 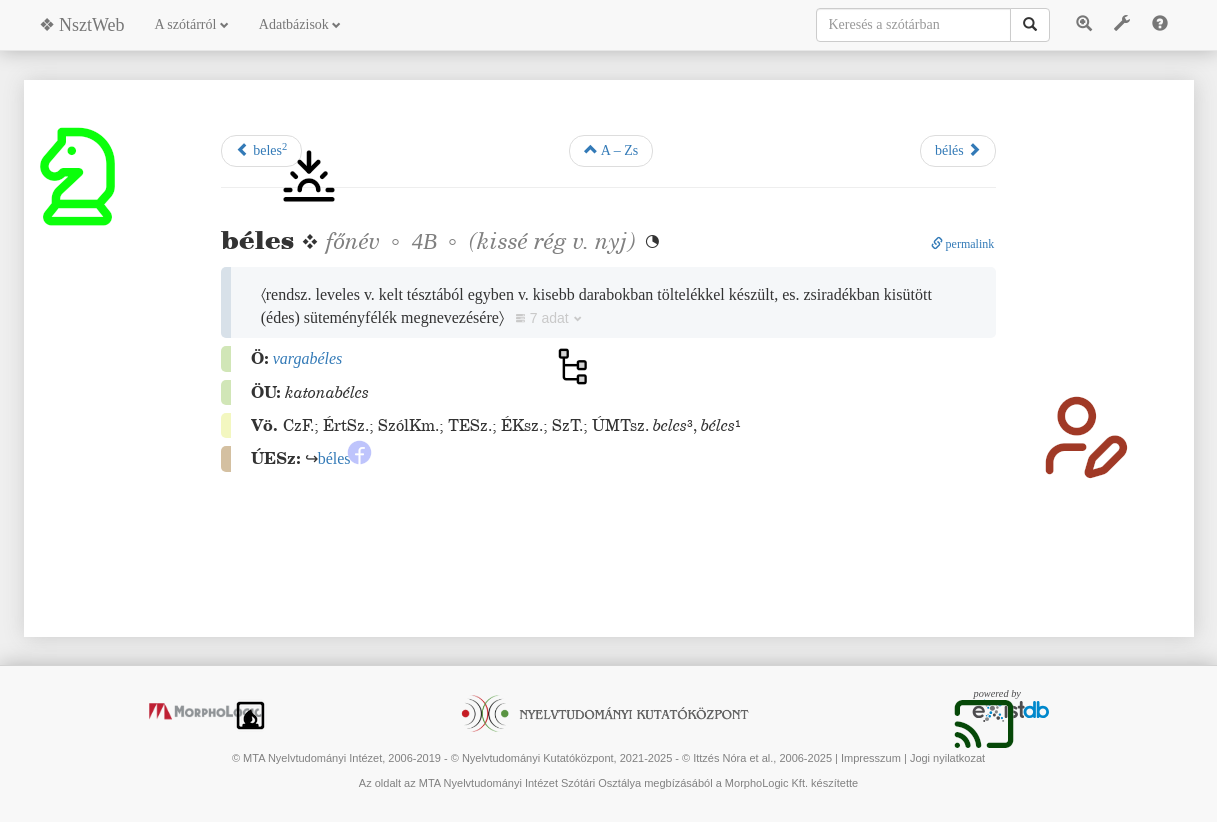 I want to click on access fireplace or heating controls, so click(x=250, y=715).